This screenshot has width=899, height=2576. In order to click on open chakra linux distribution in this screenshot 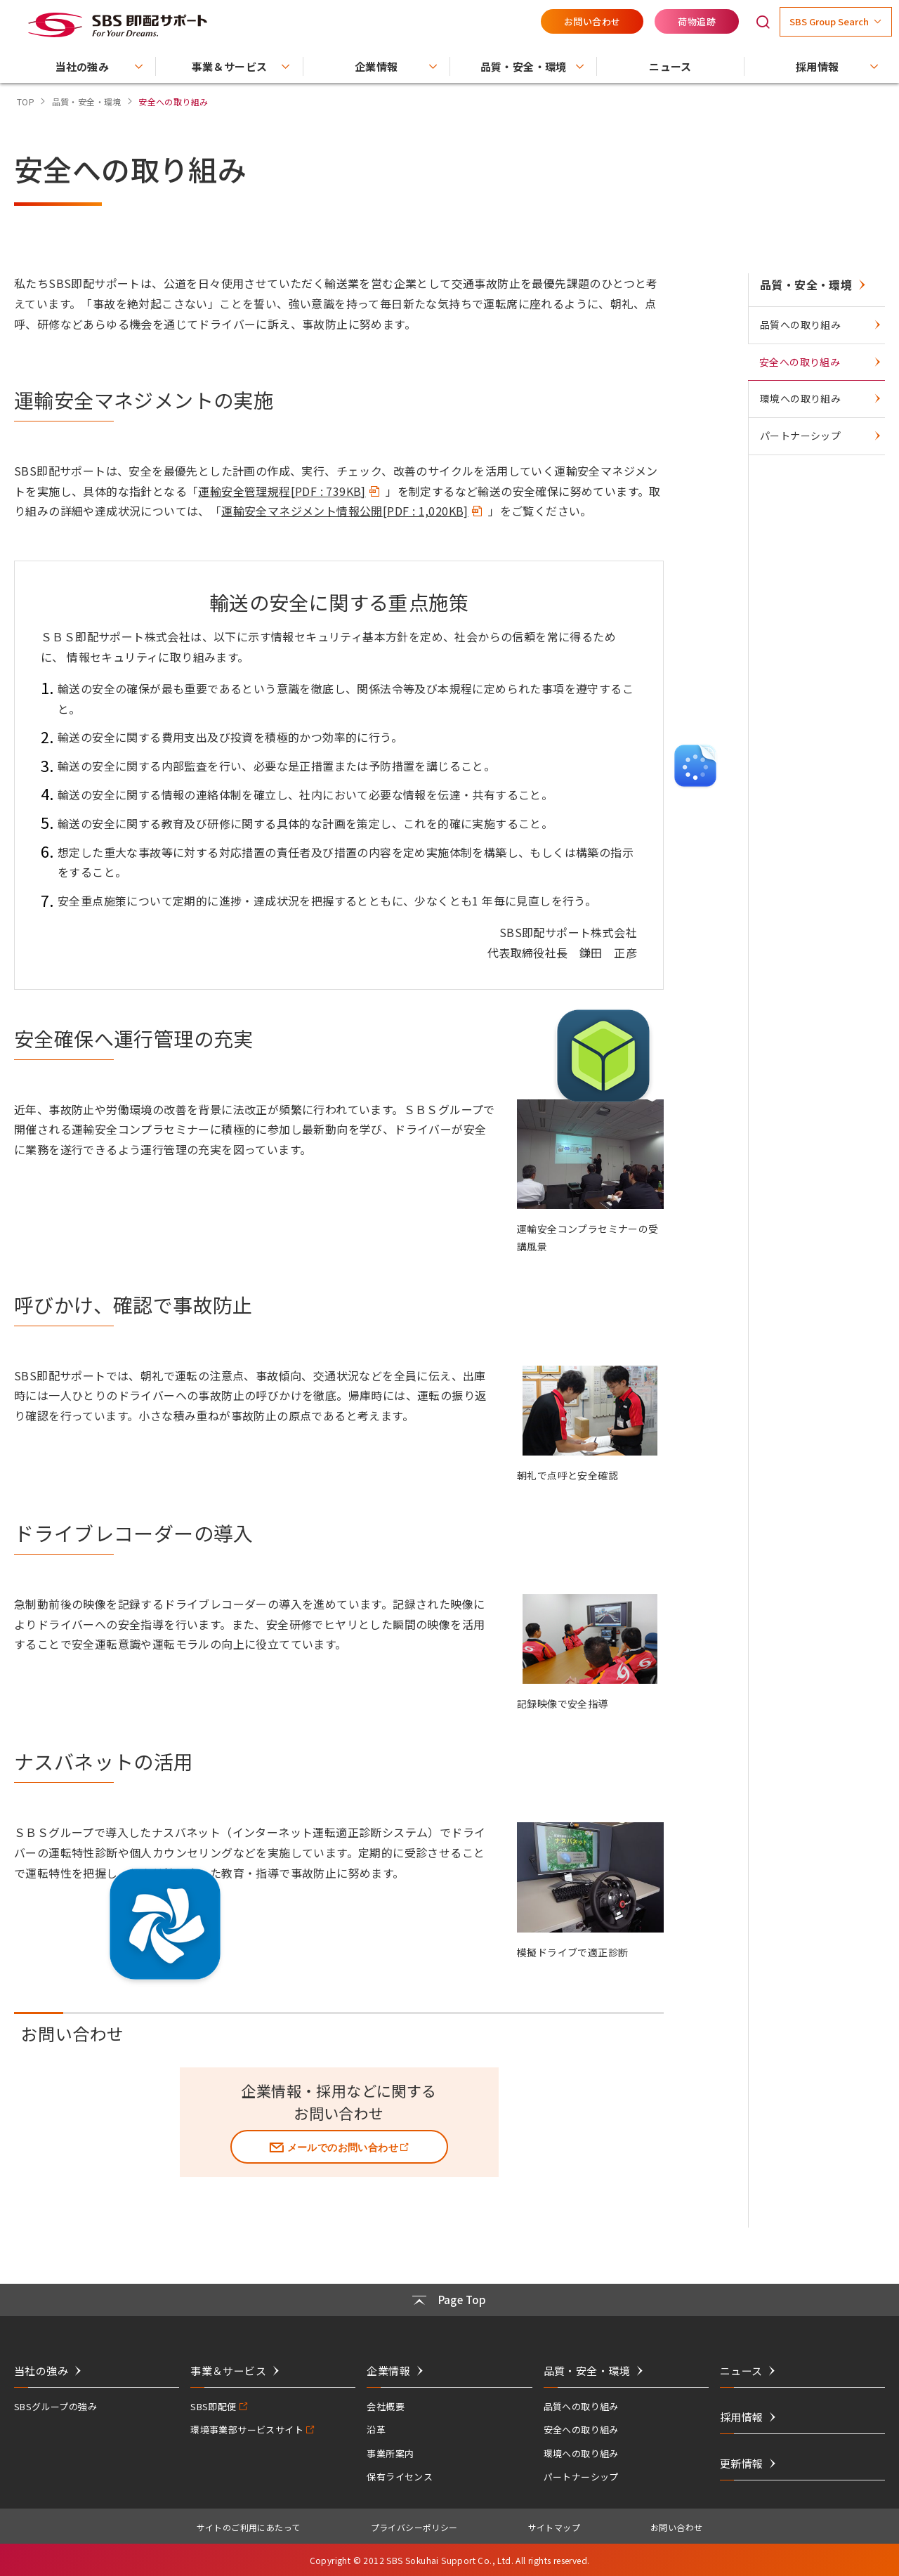, I will do `click(165, 1924)`.